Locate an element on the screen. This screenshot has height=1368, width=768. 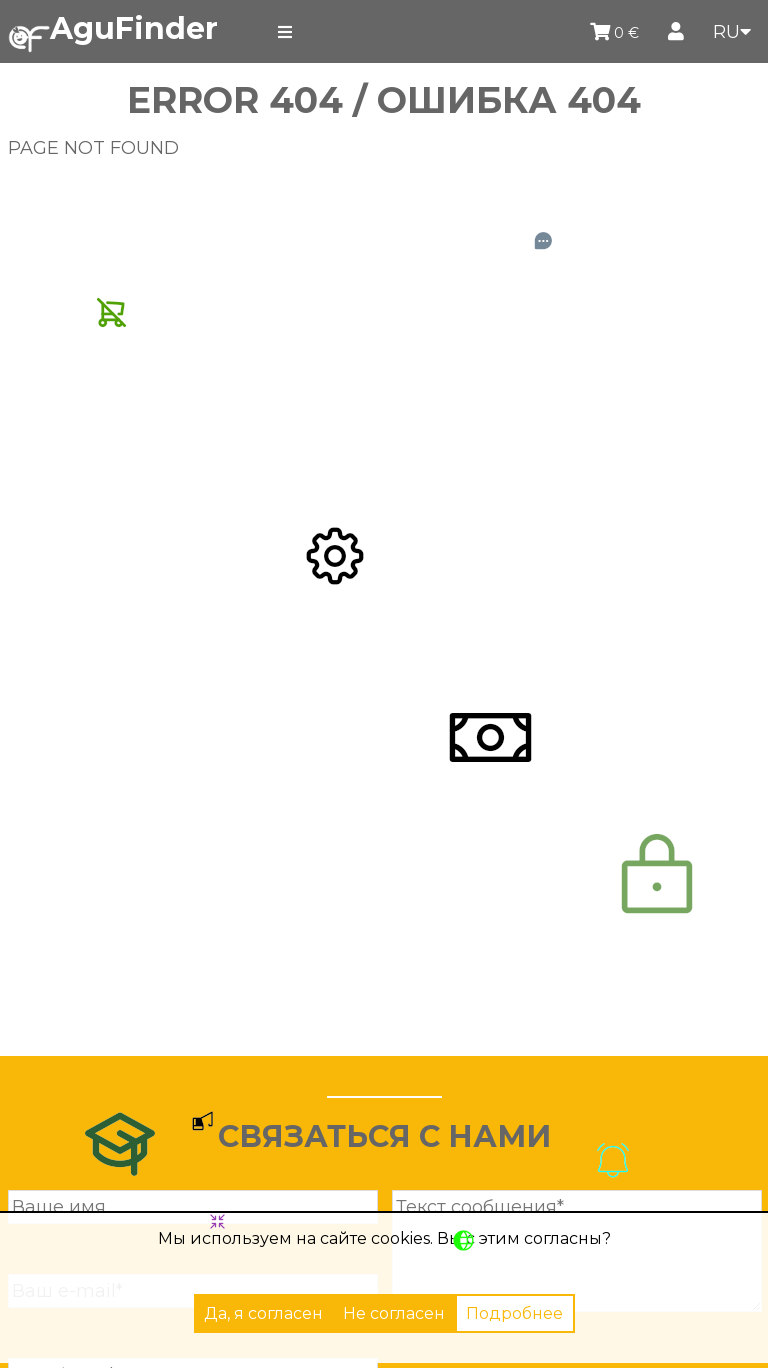
open chat or messaging is located at coordinates (543, 241).